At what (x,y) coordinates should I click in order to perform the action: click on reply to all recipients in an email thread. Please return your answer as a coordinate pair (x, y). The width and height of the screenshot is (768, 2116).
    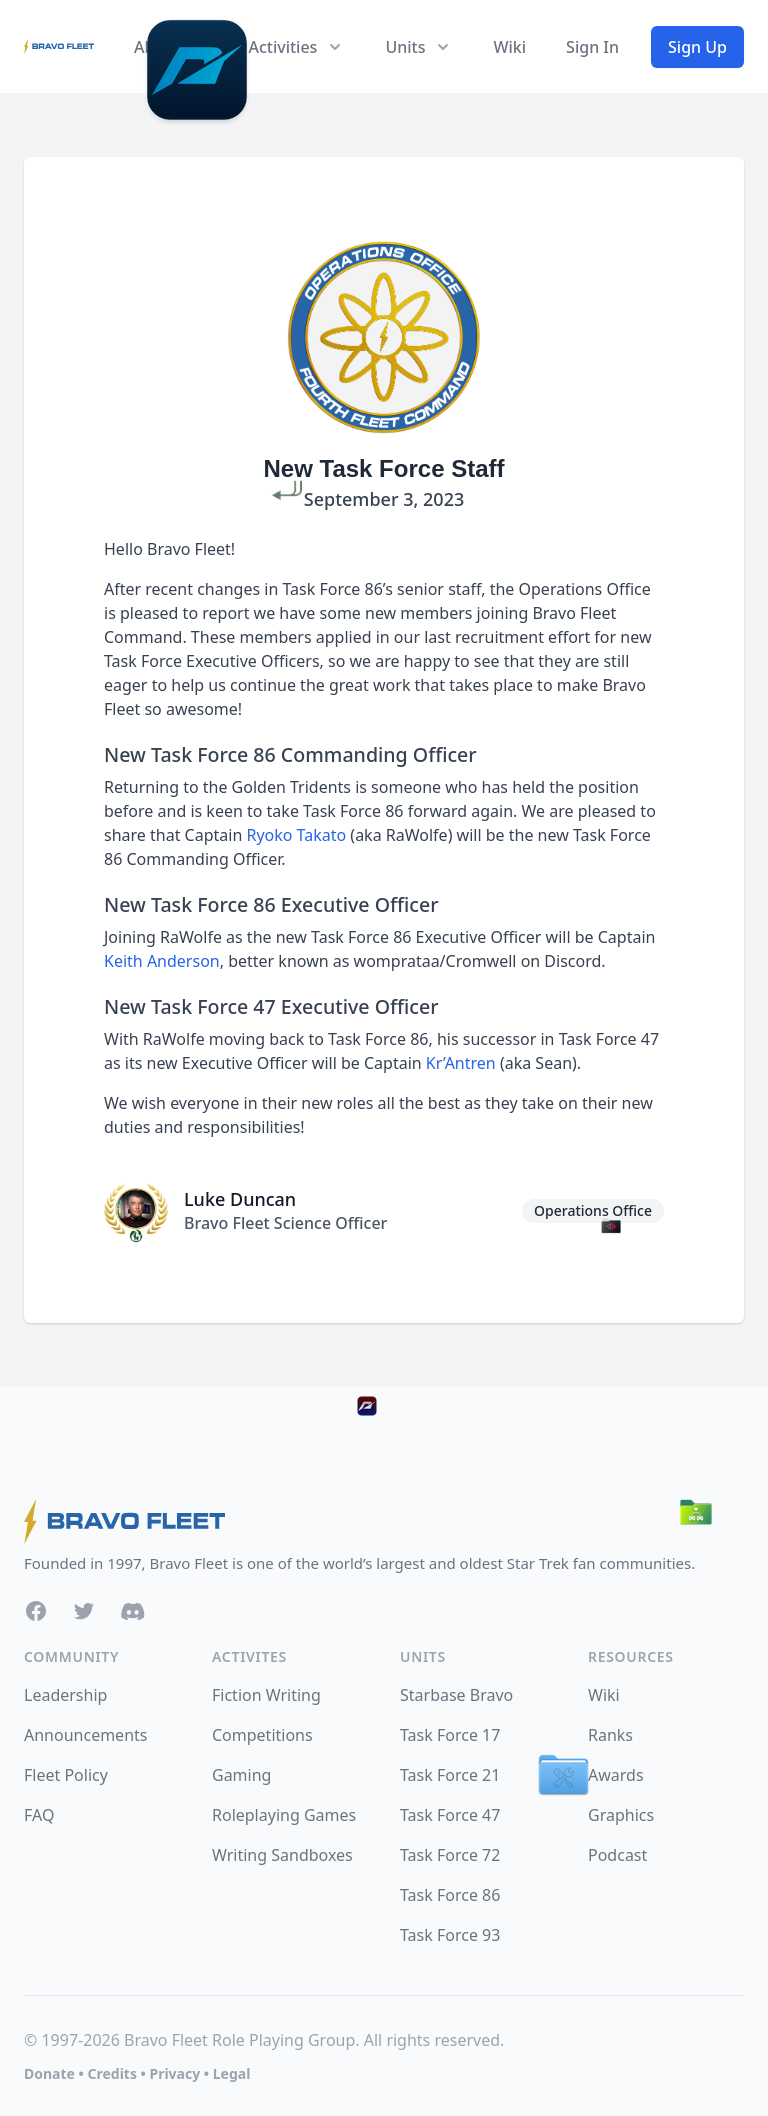
    Looking at the image, I should click on (286, 488).